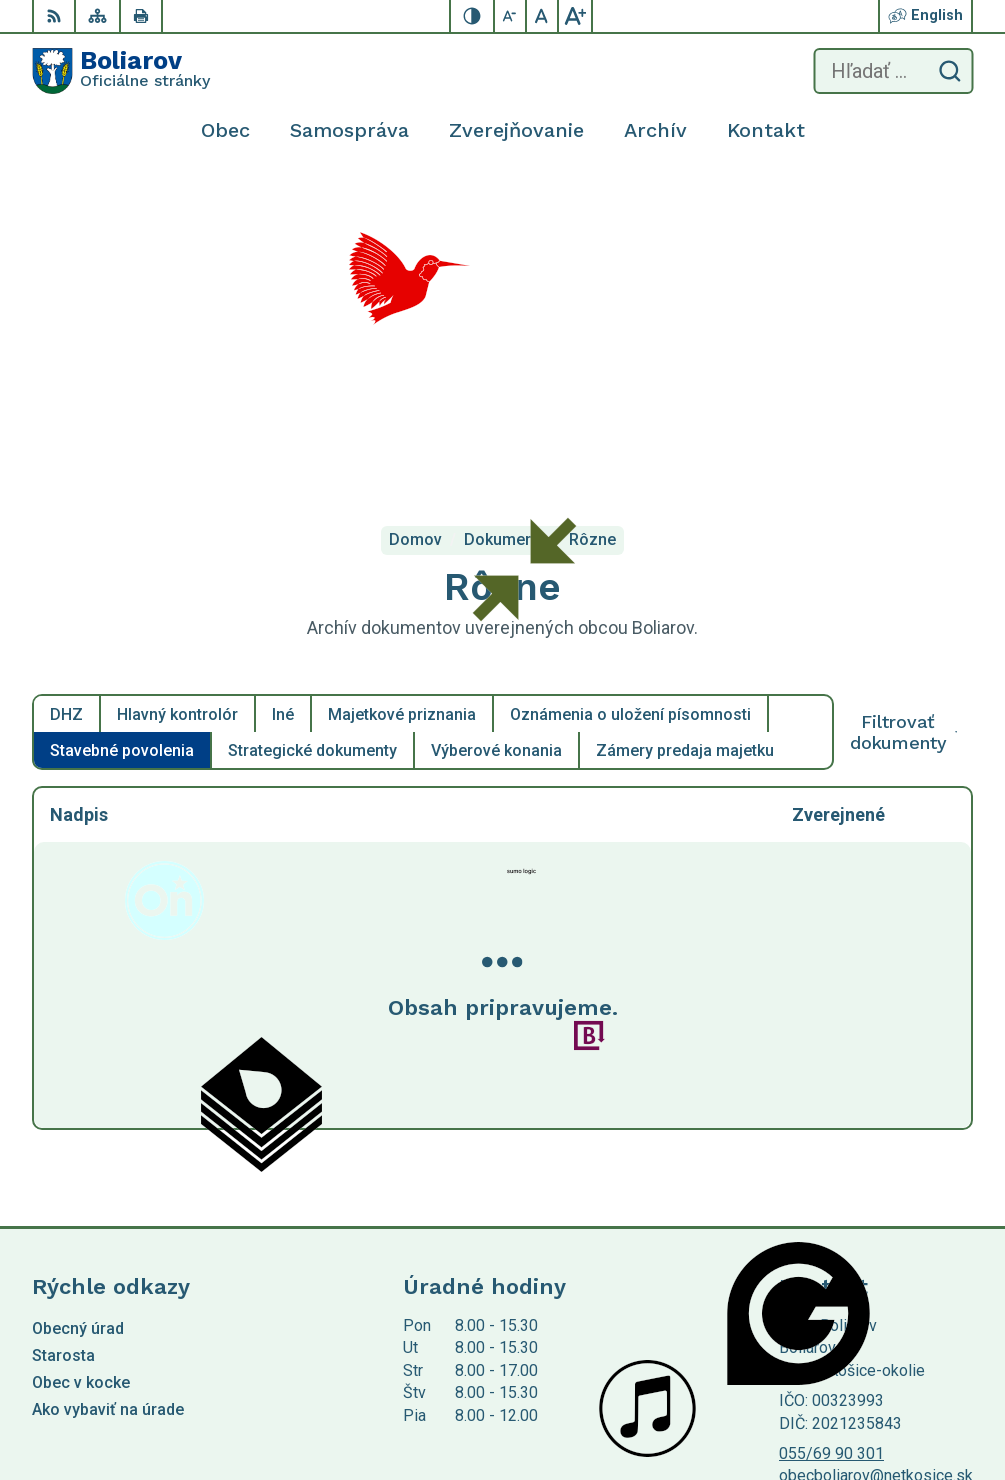 The image size is (1005, 1480). What do you see at coordinates (409, 278) in the screenshot?
I see `LaTeX typesetting system logo` at bounding box center [409, 278].